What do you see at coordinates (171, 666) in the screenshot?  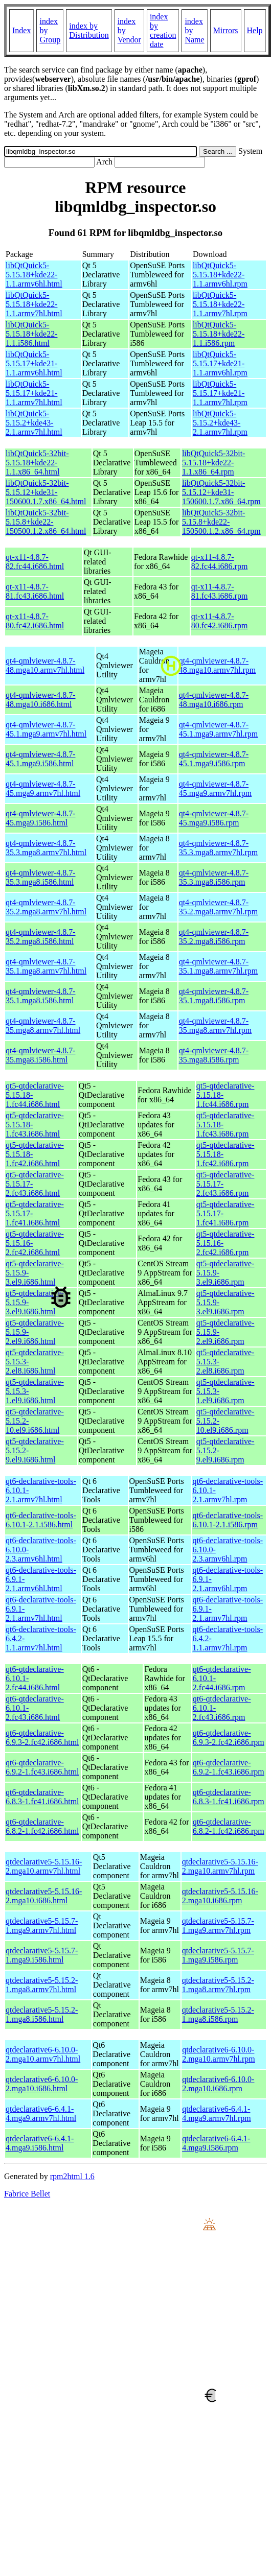 I see `navigate to section H or category H` at bounding box center [171, 666].